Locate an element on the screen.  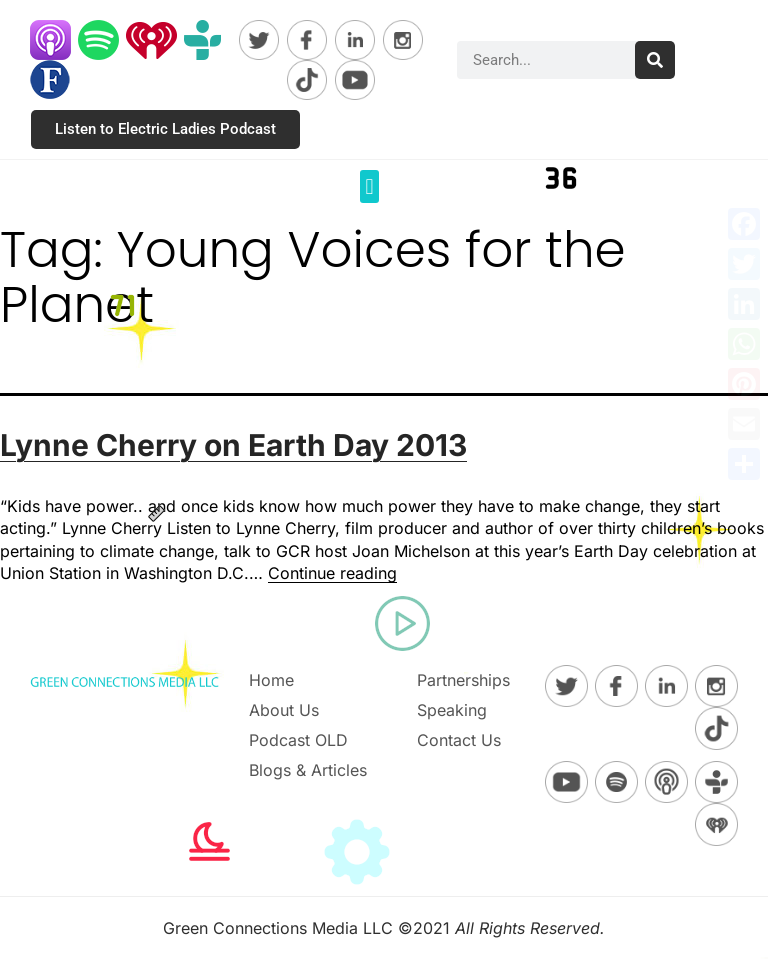
access measurement tools is located at coordinates (156, 513).